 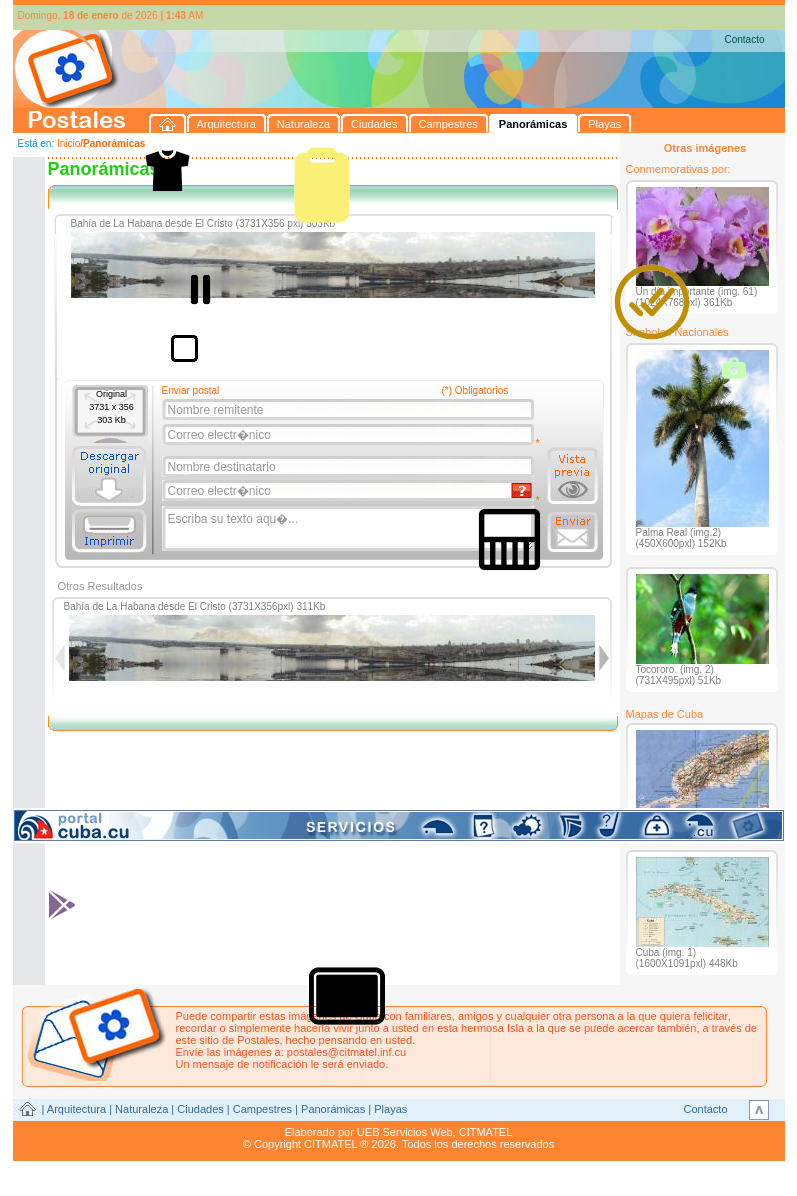 I want to click on pause media playback, so click(x=200, y=289).